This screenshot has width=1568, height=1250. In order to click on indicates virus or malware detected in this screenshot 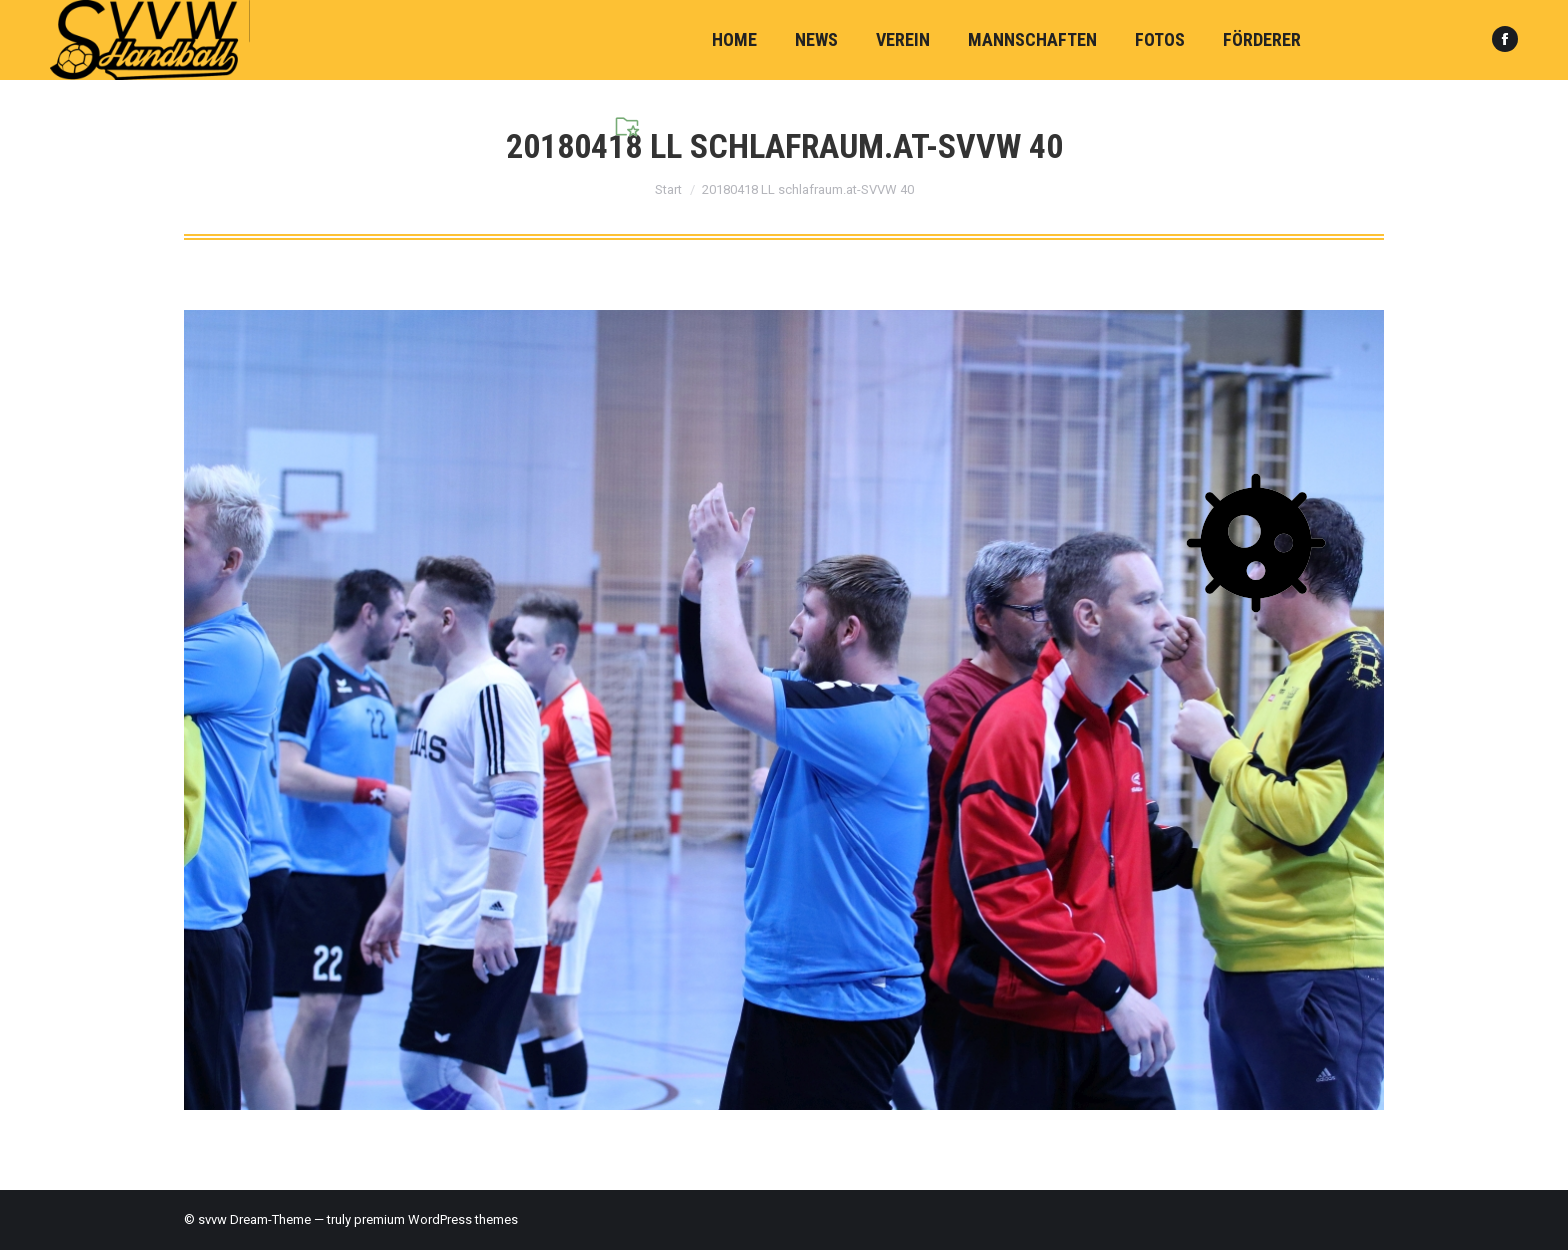, I will do `click(1256, 543)`.